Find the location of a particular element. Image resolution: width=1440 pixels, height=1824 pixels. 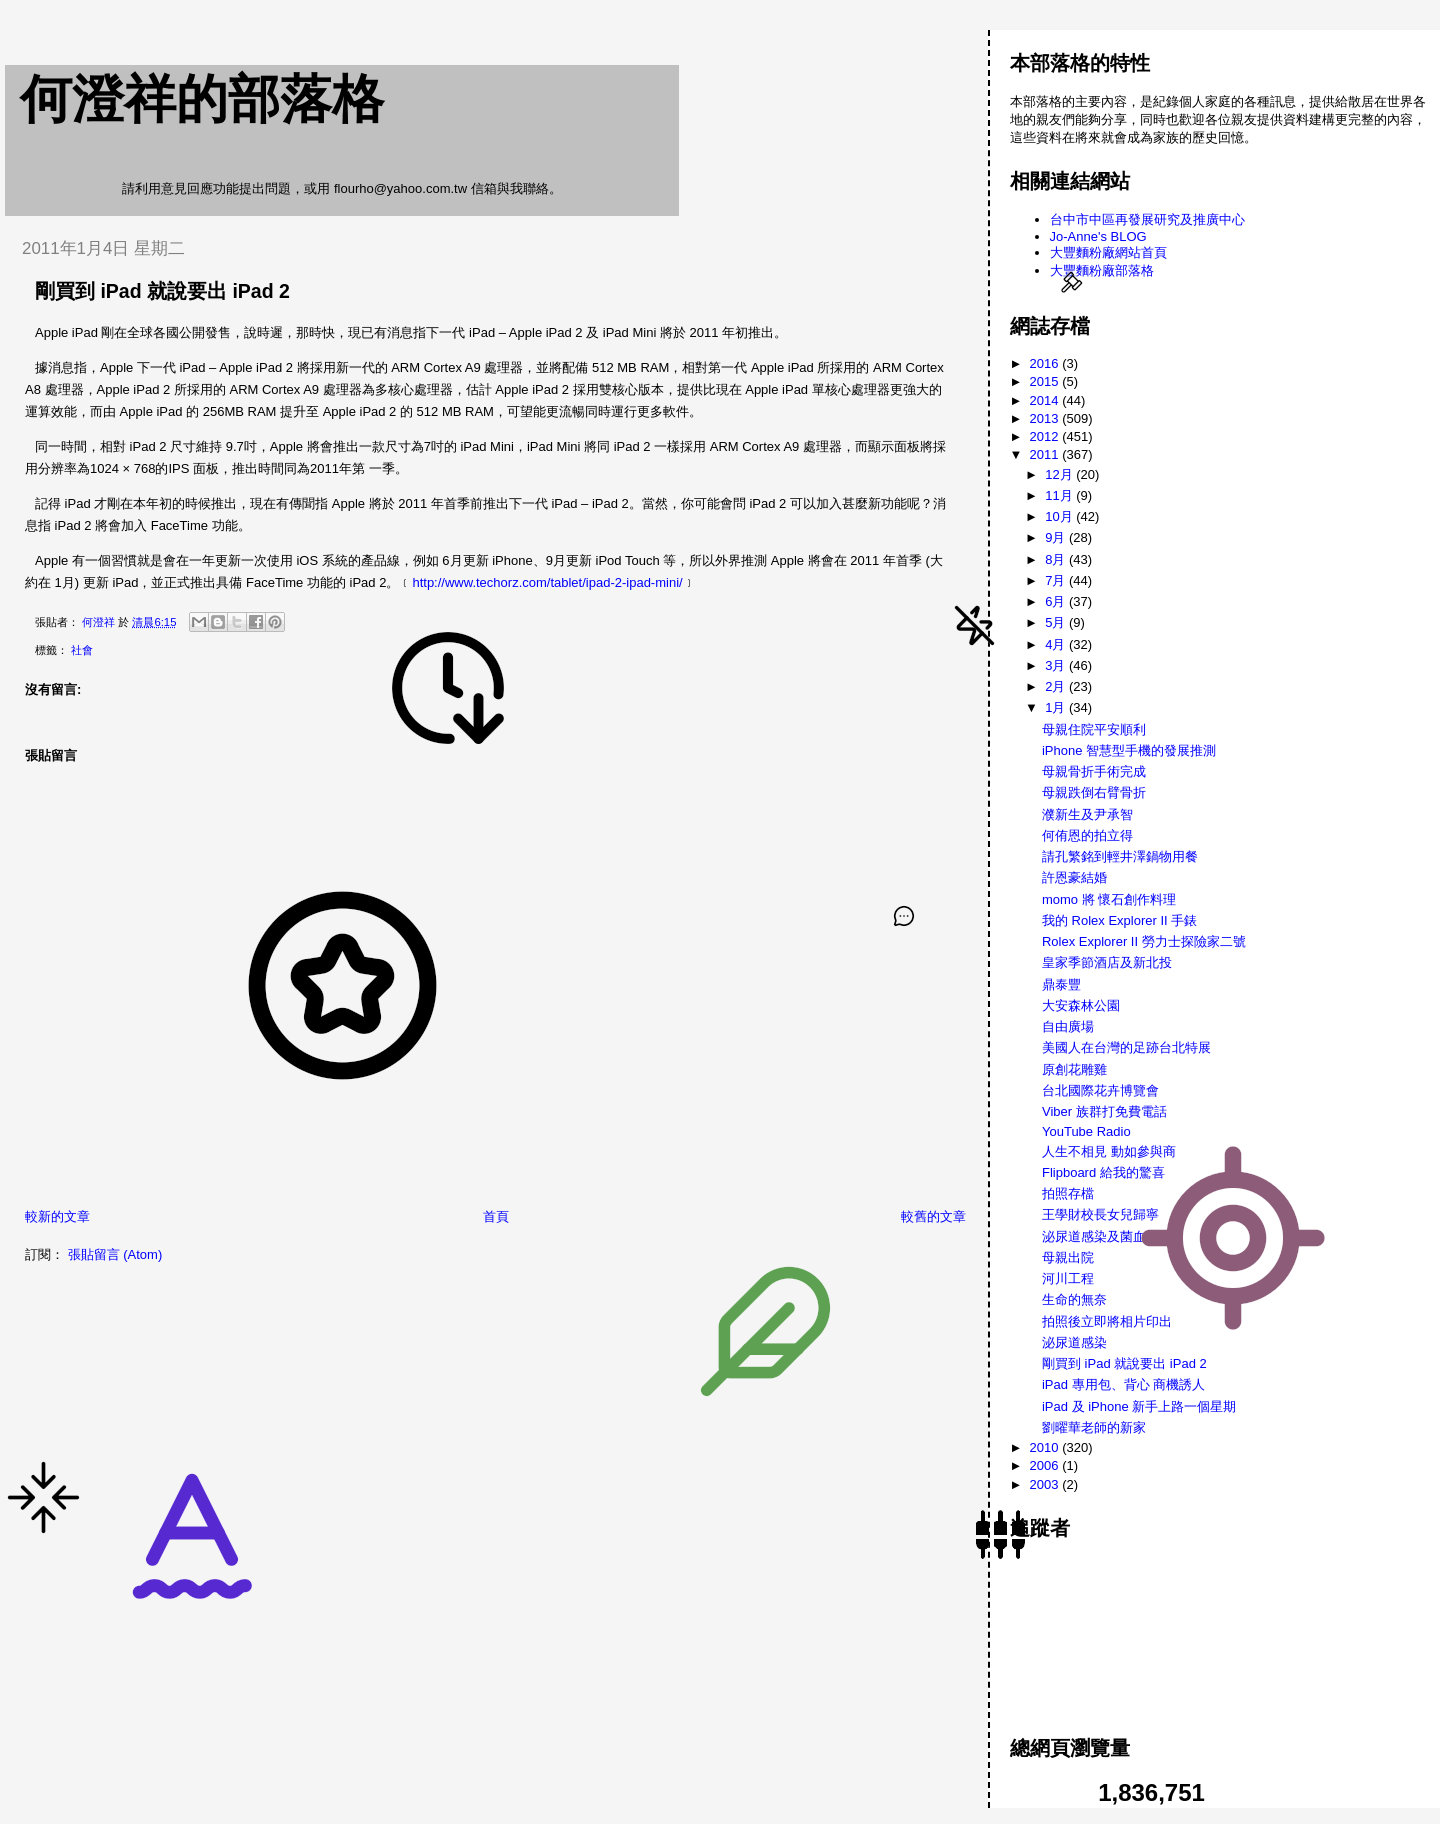

add to favorites is located at coordinates (342, 985).